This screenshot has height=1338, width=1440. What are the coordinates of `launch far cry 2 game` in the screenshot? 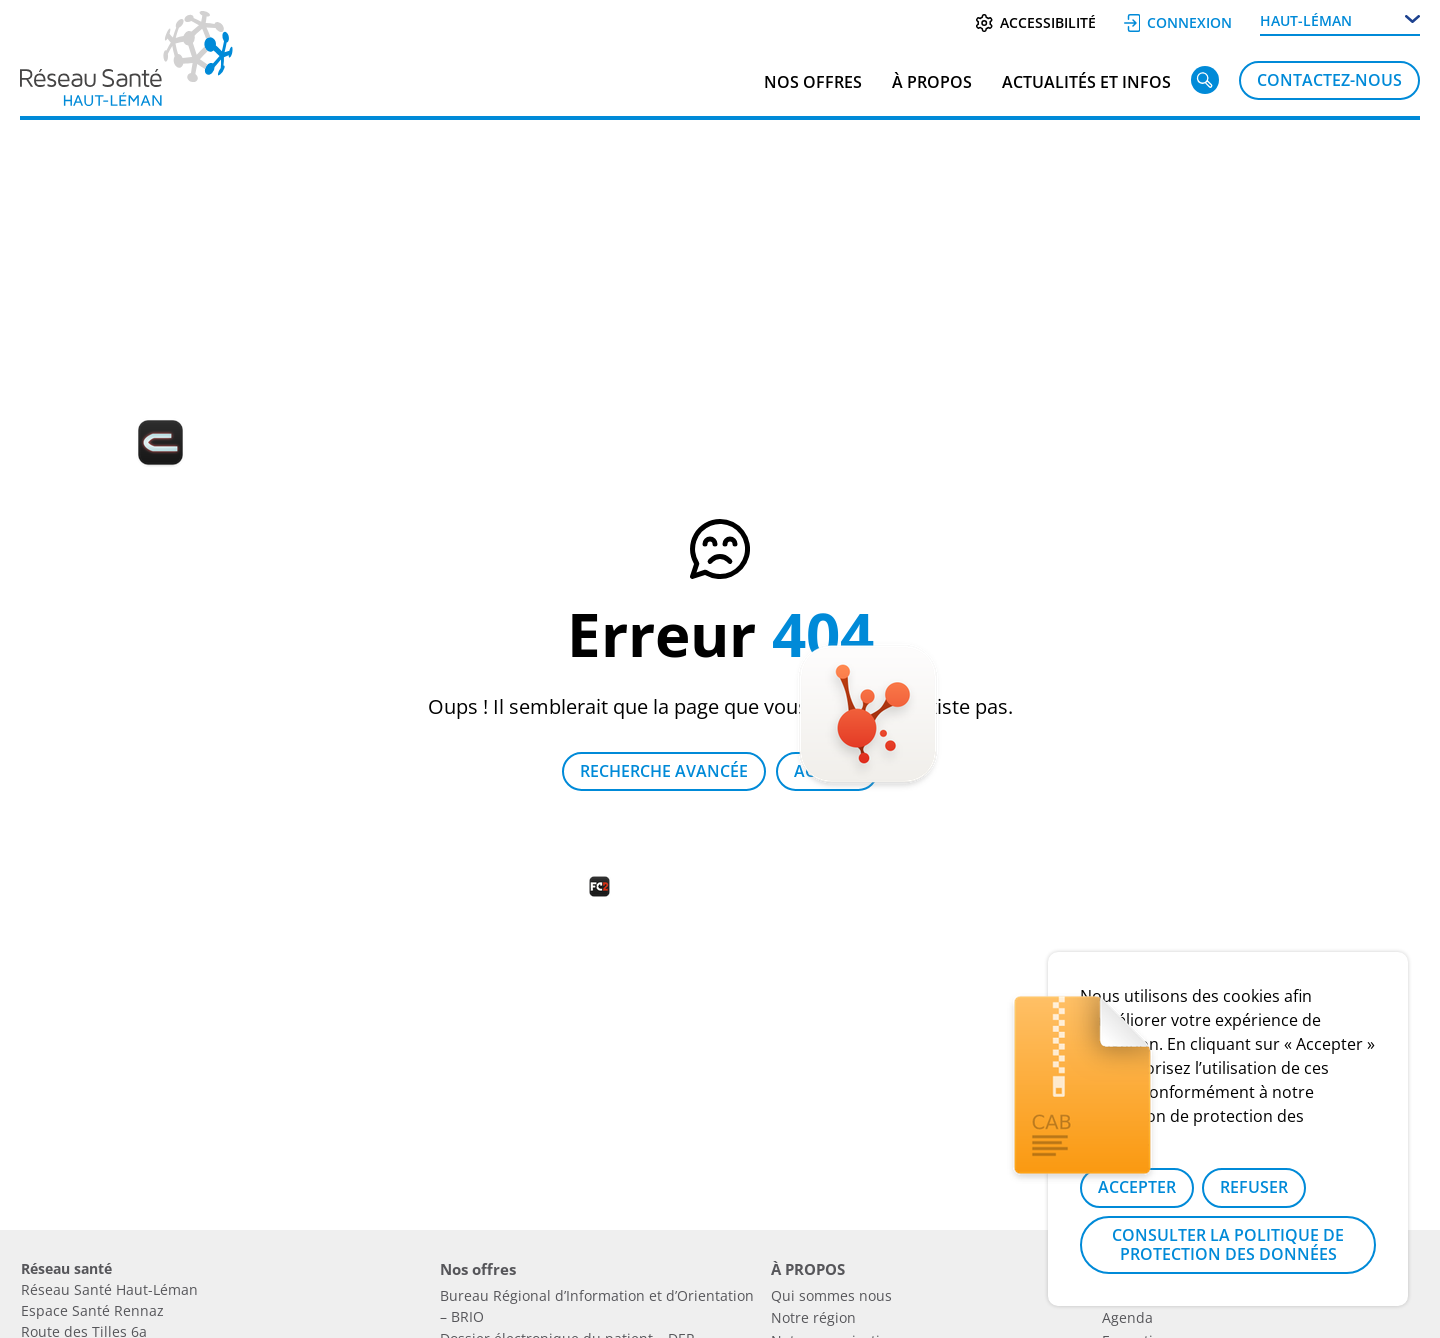 It's located at (599, 886).